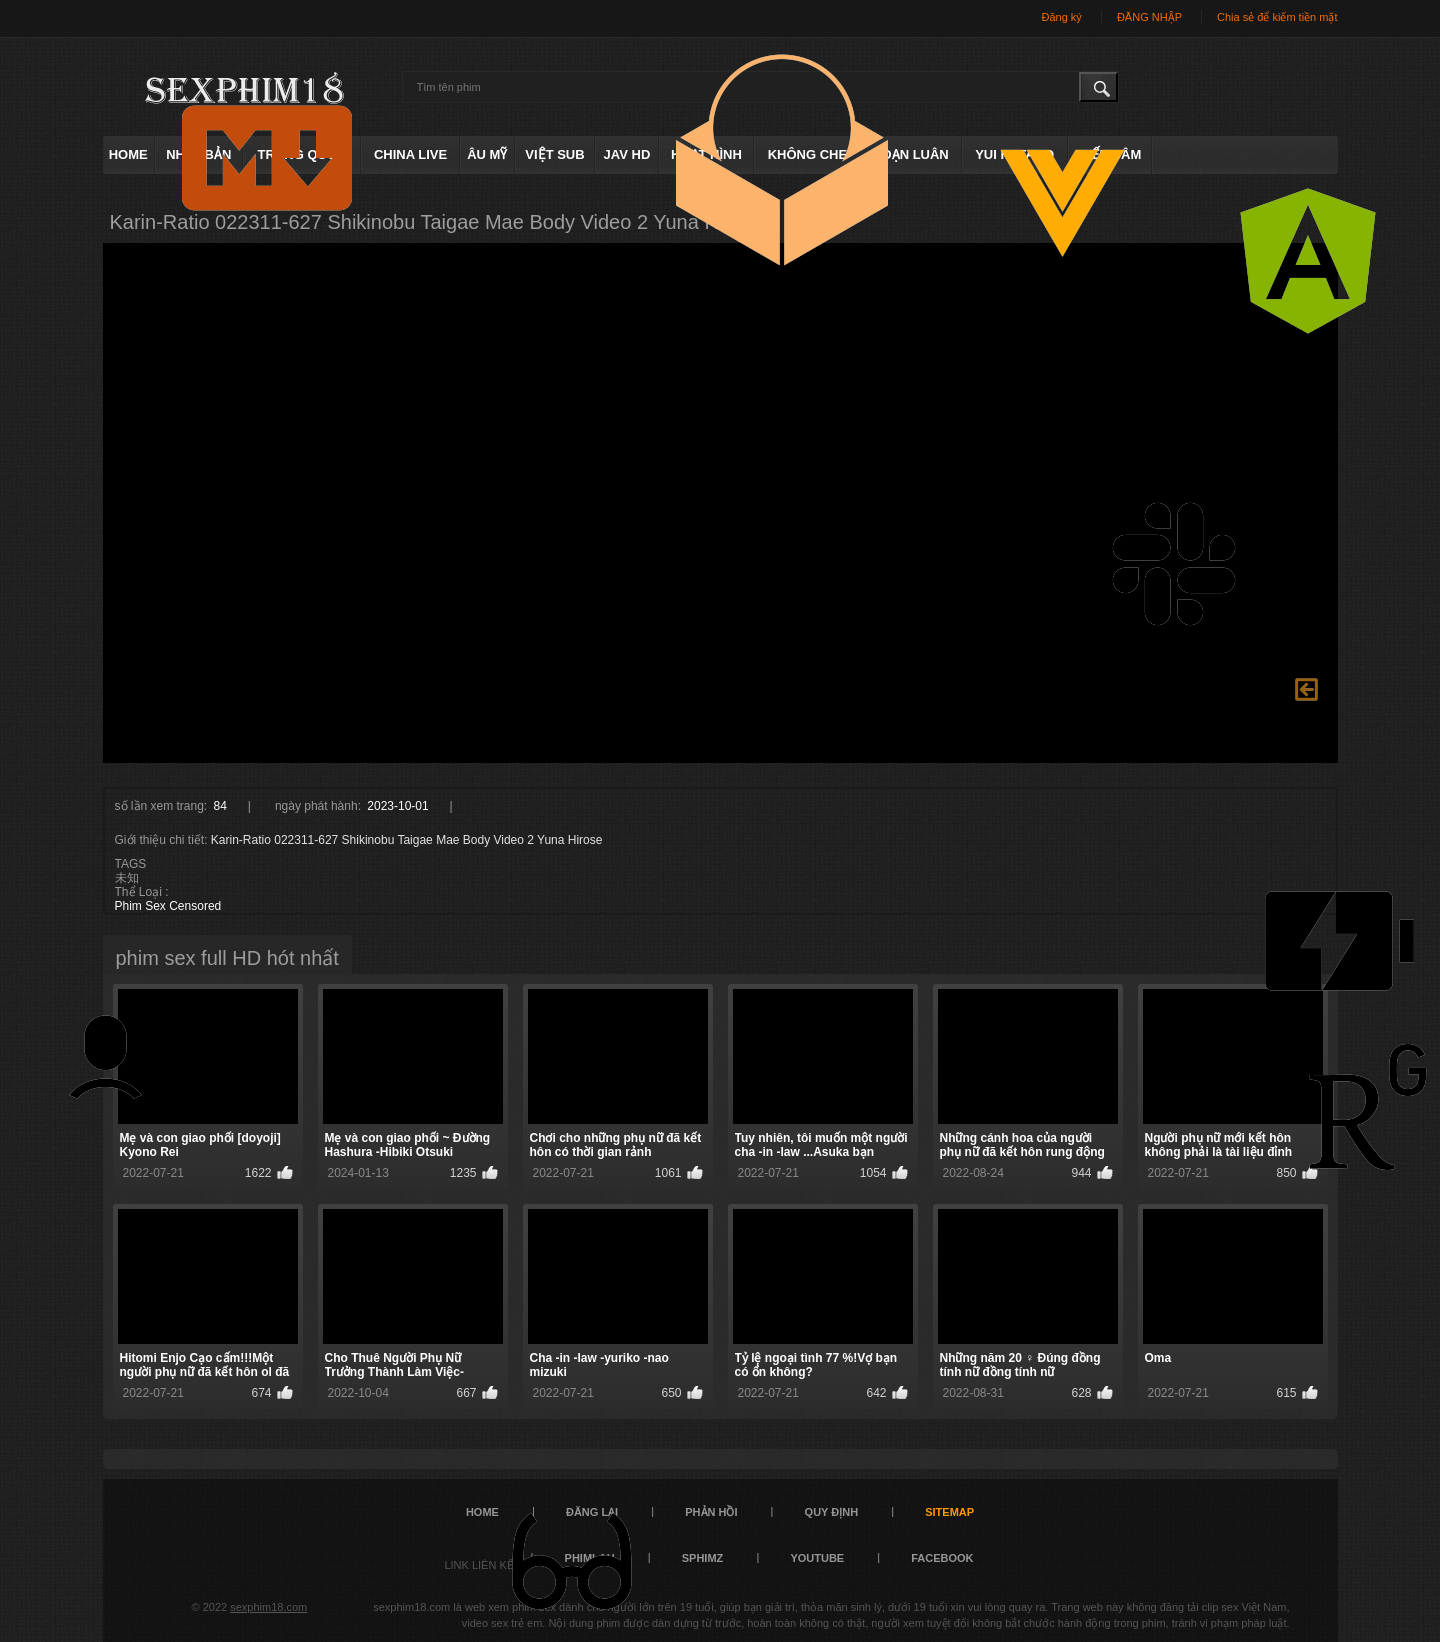 The height and width of the screenshot is (1642, 1440). What do you see at coordinates (572, 1566) in the screenshot?
I see `enable reading or accessibility mode` at bounding box center [572, 1566].